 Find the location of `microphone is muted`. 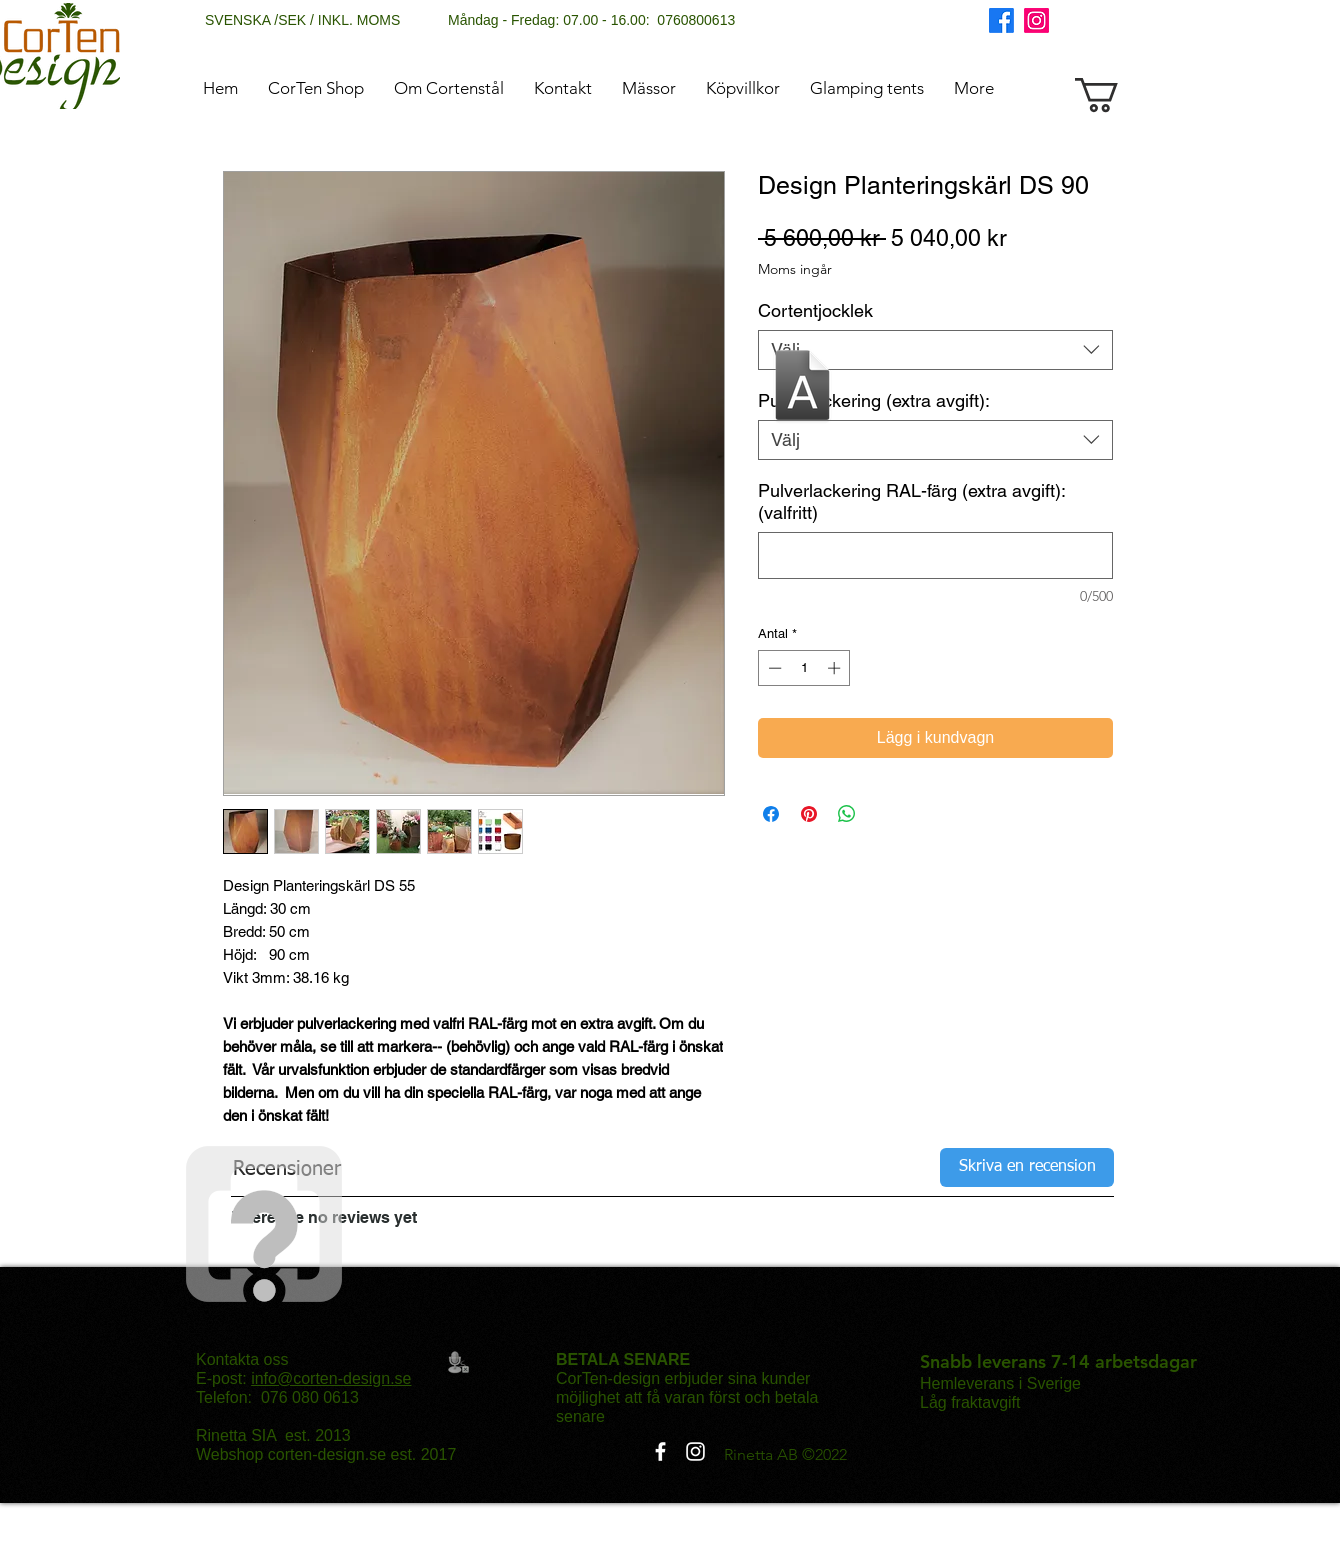

microphone is muted is located at coordinates (458, 1362).